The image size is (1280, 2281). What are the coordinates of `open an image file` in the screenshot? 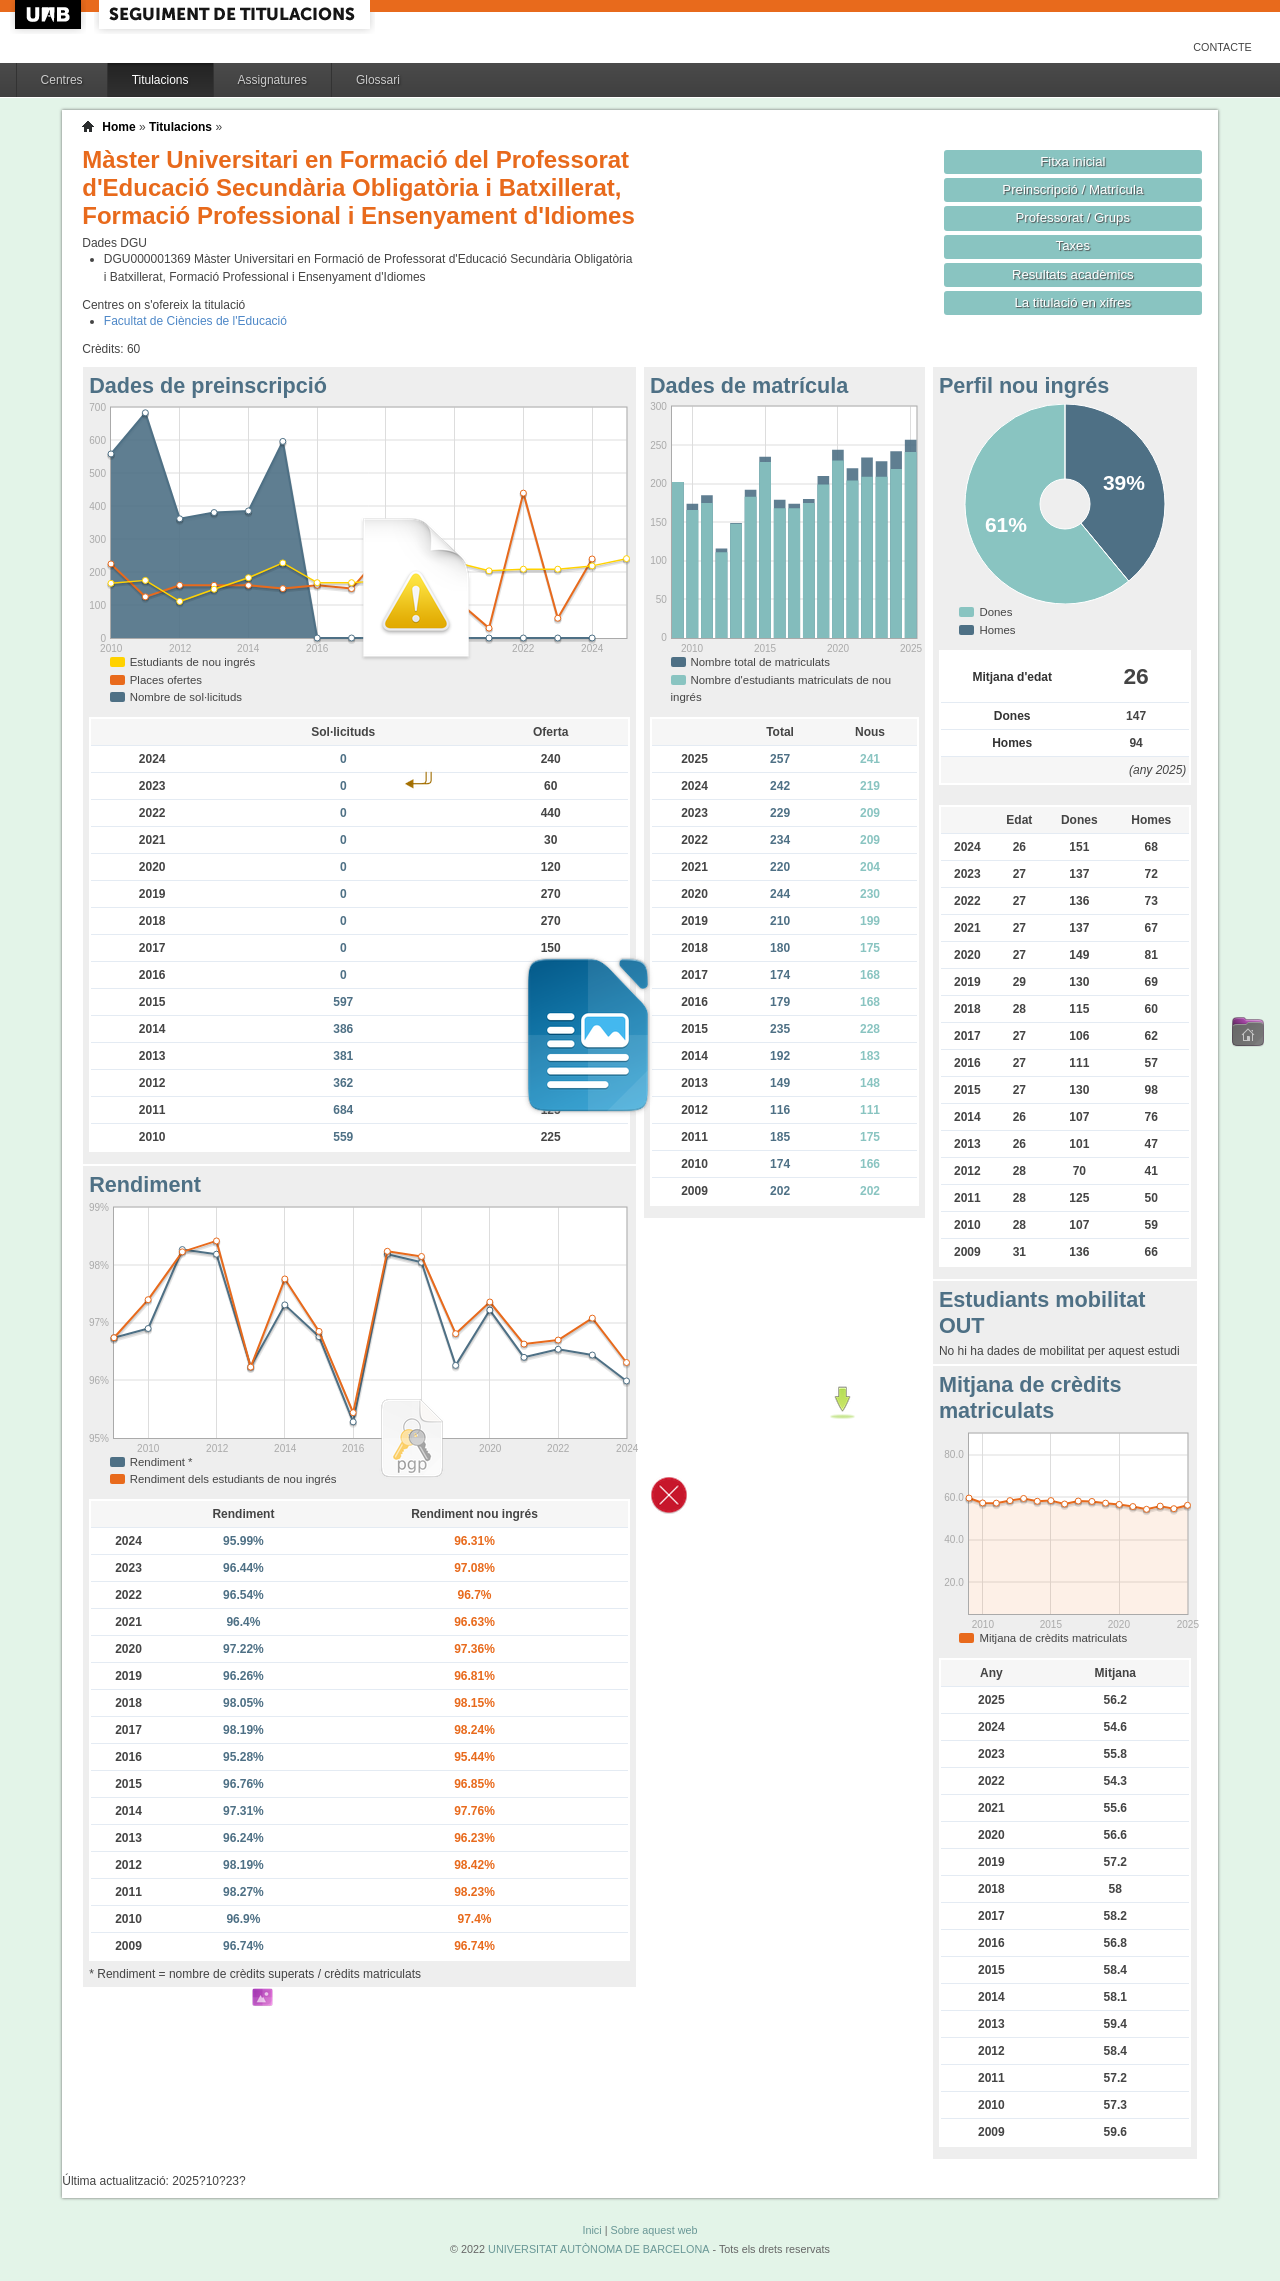 It's located at (262, 1996).